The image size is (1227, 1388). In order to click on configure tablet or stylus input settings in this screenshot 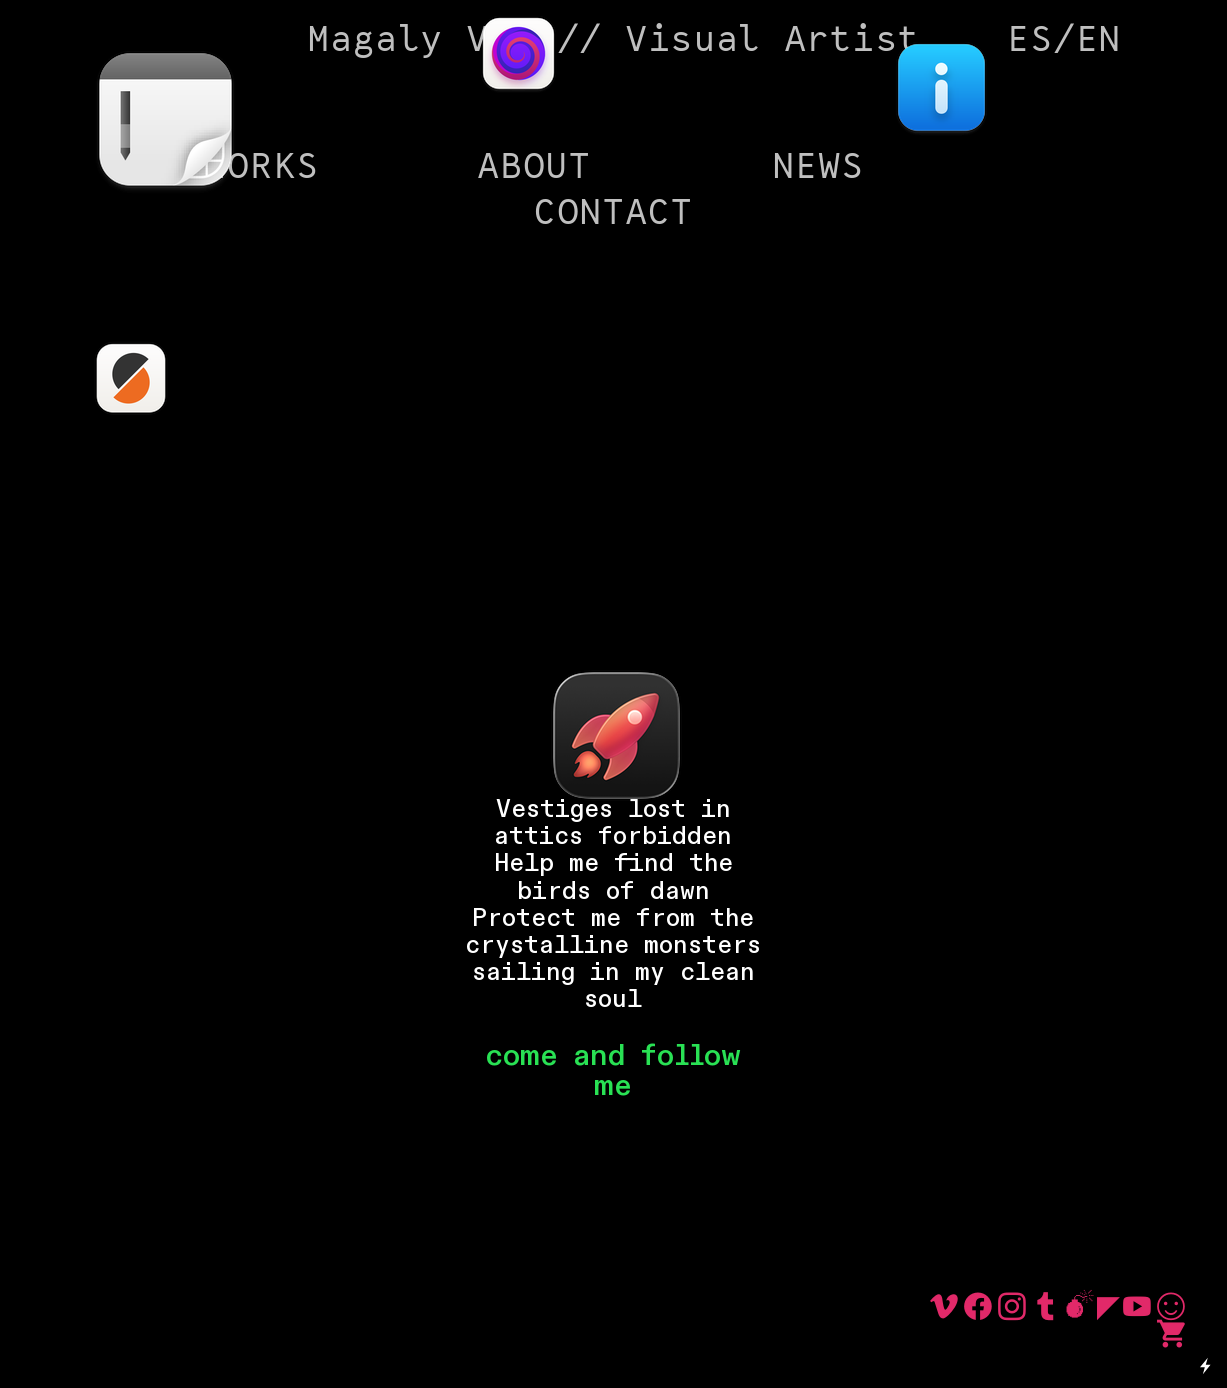, I will do `click(165, 119)`.